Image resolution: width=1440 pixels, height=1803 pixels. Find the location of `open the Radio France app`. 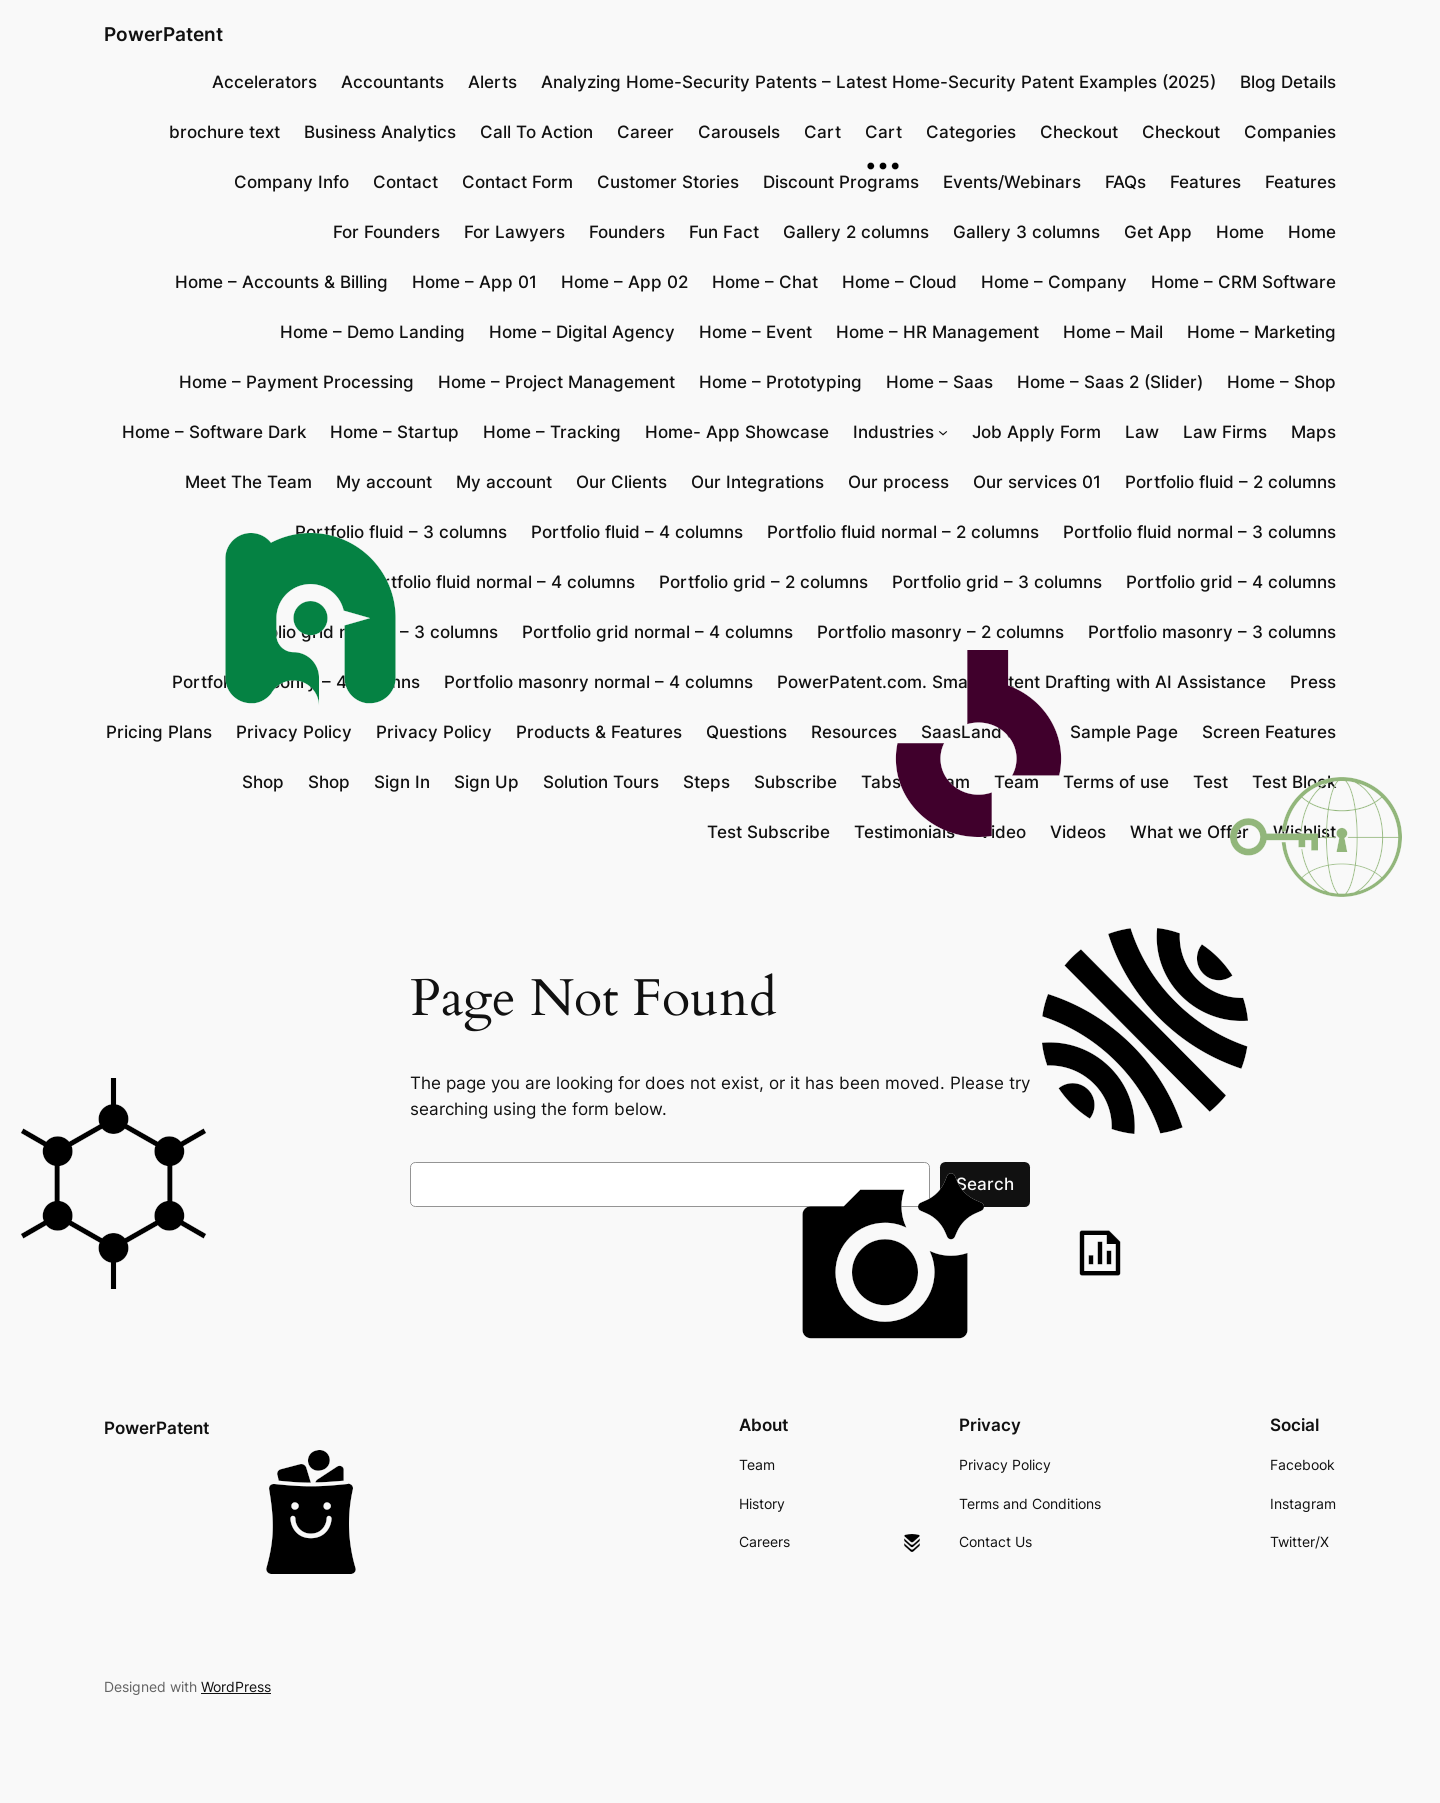

open the Radio France app is located at coordinates (978, 743).